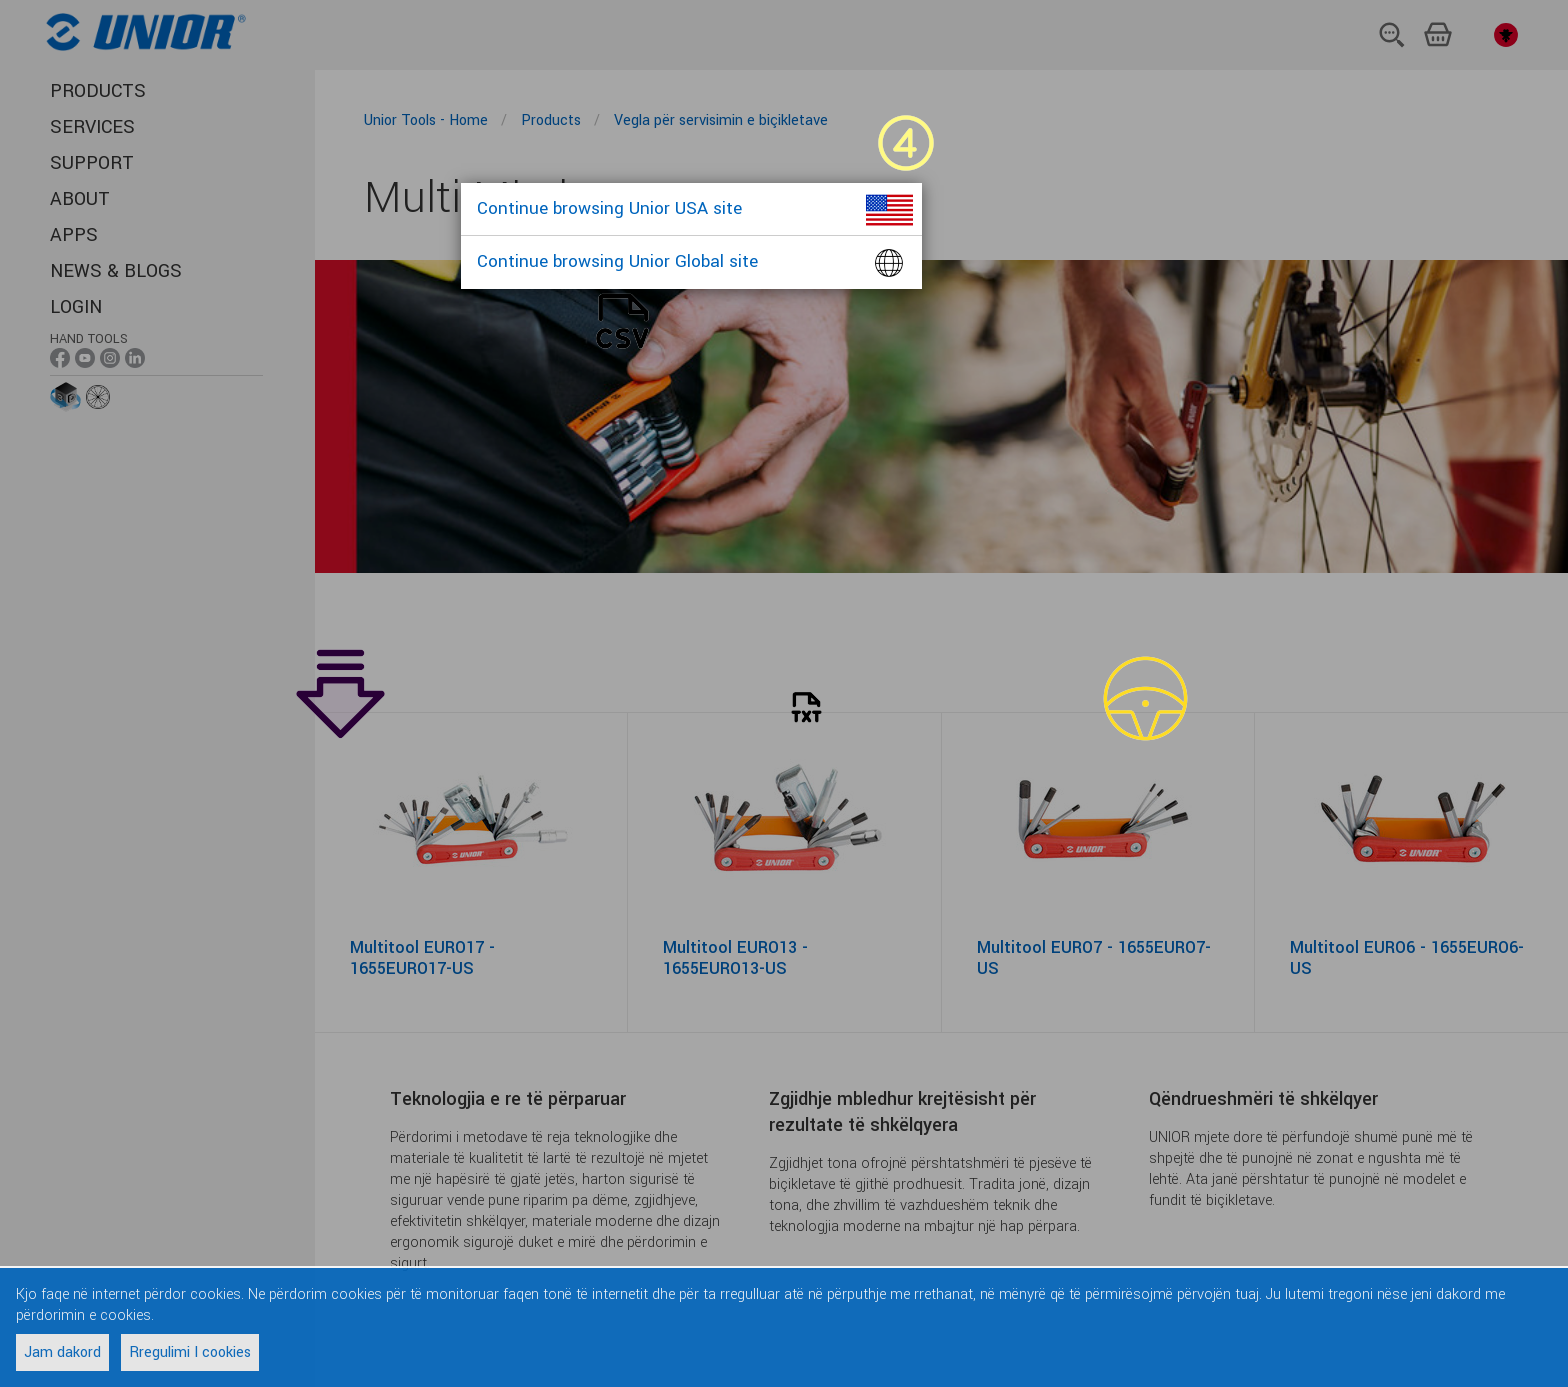  Describe the element at coordinates (906, 143) in the screenshot. I see `indicates step four in a multi-step process` at that location.